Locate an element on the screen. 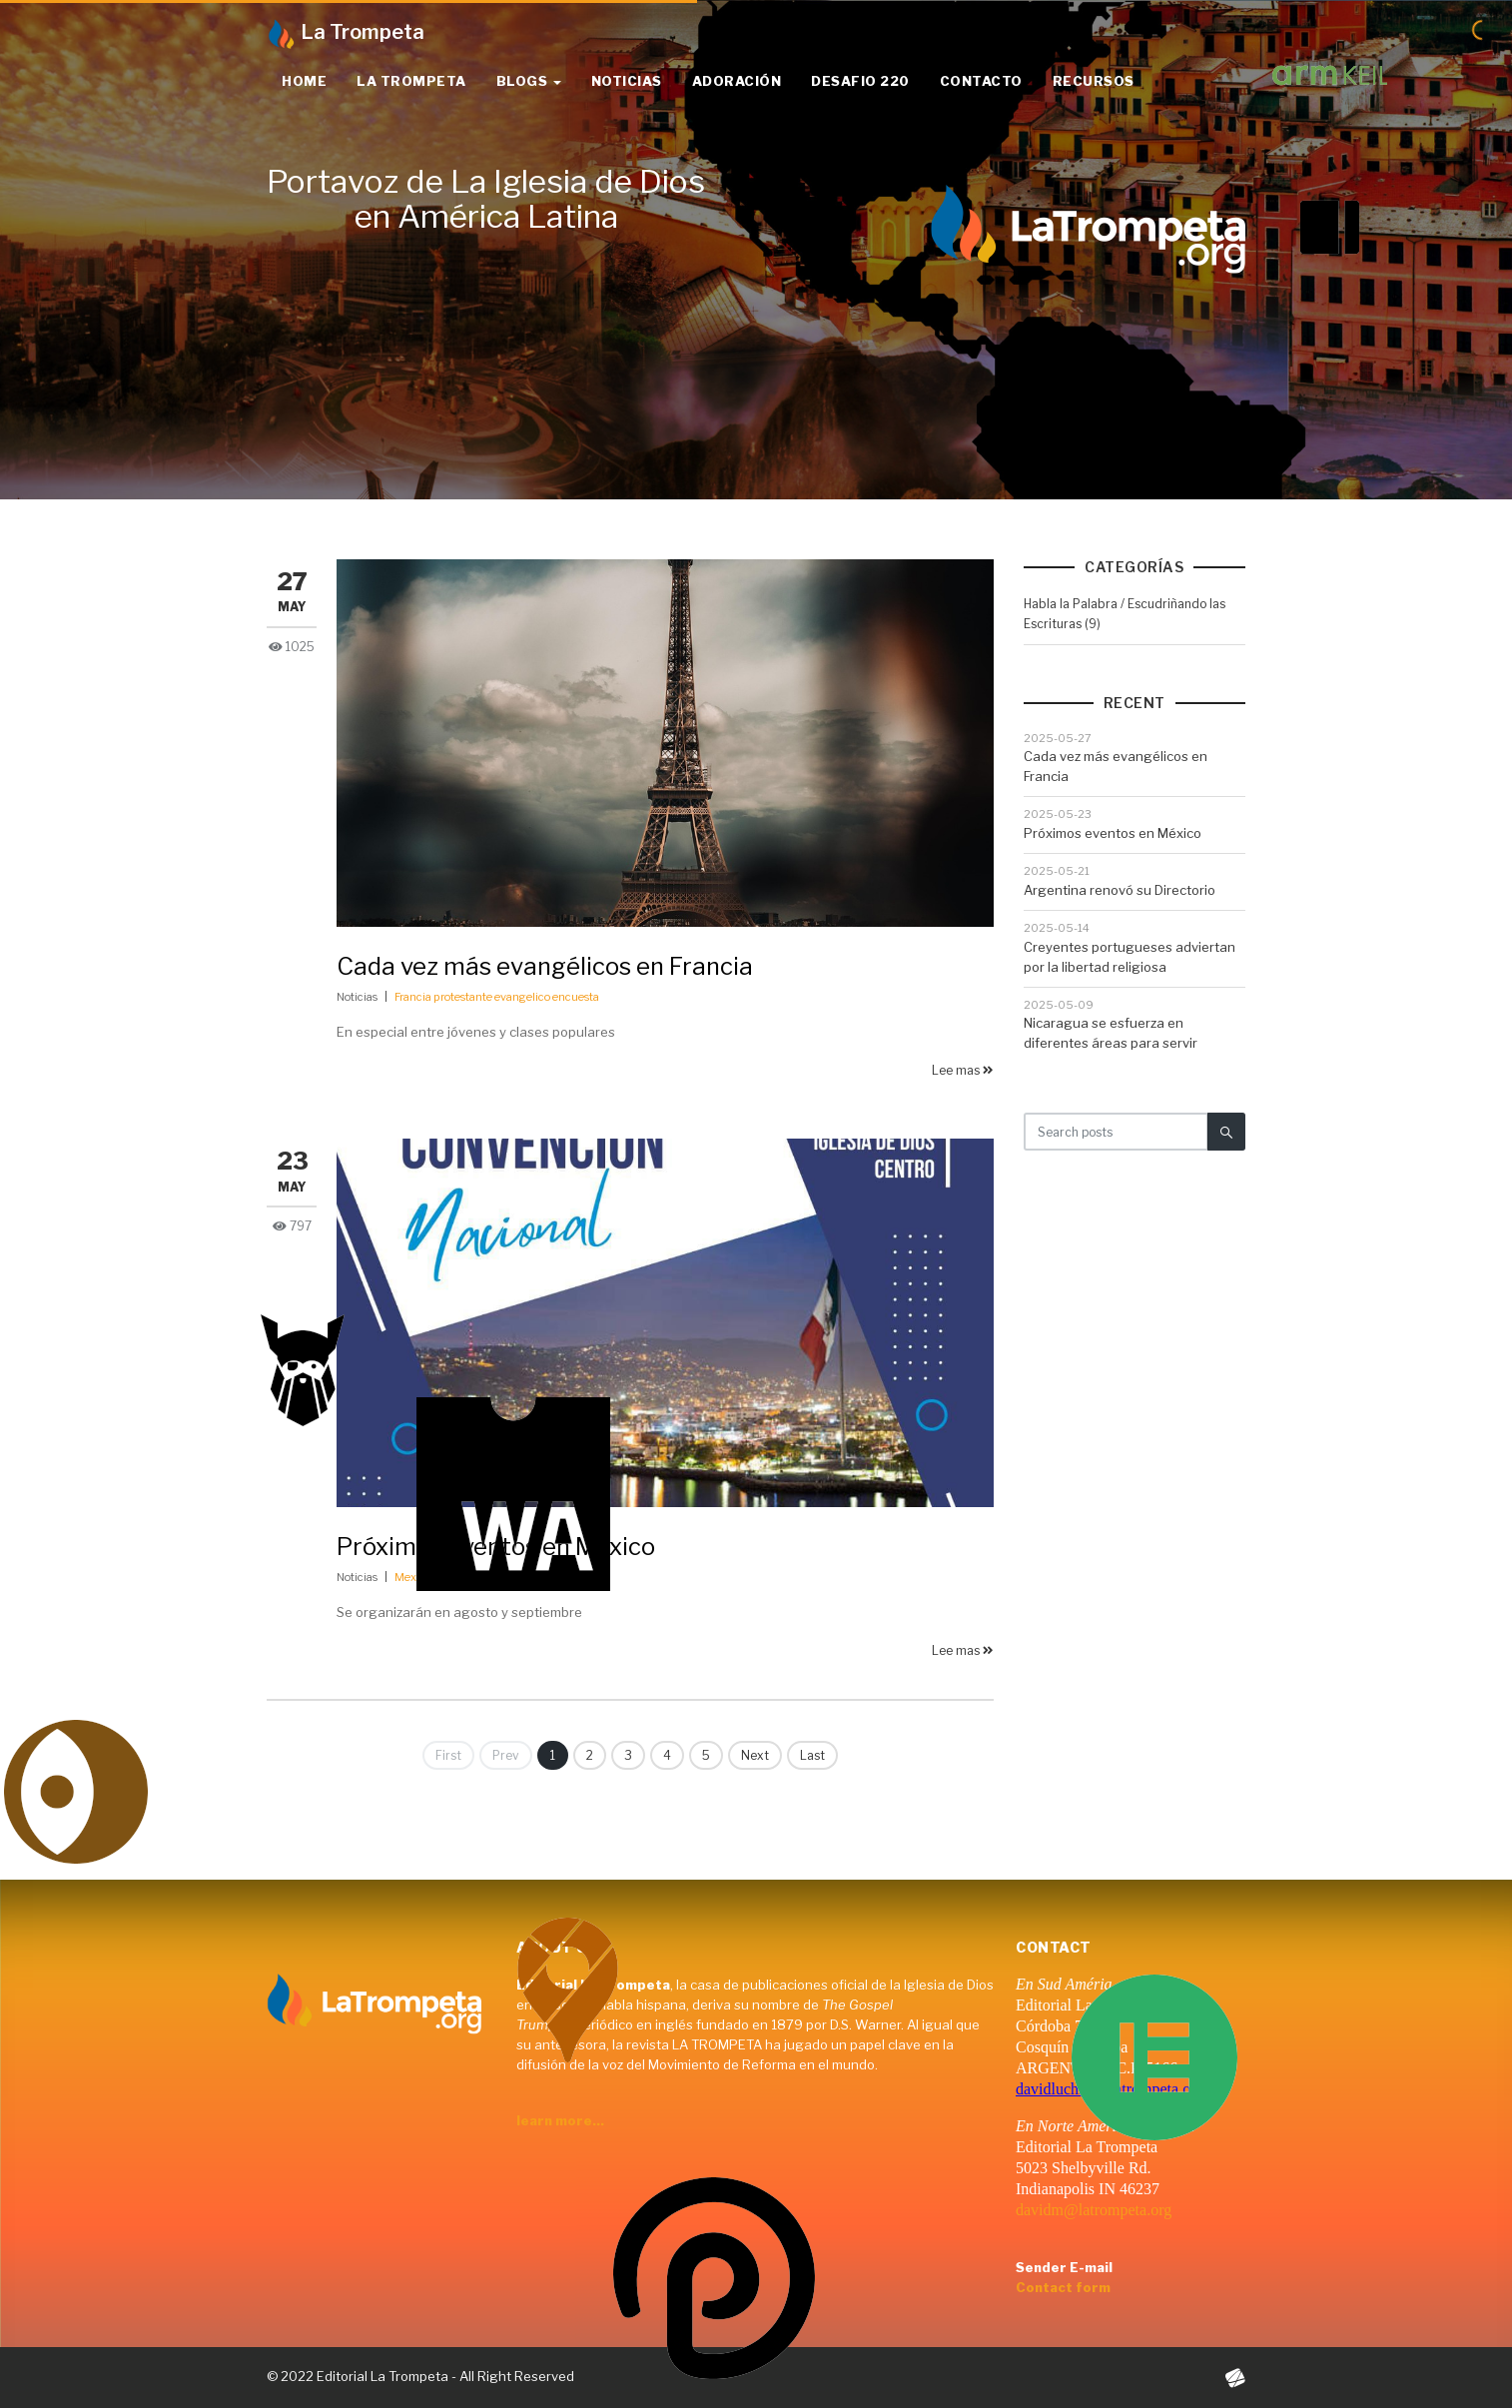 The image size is (1512, 2408). processwire CMS logo is located at coordinates (714, 2278).